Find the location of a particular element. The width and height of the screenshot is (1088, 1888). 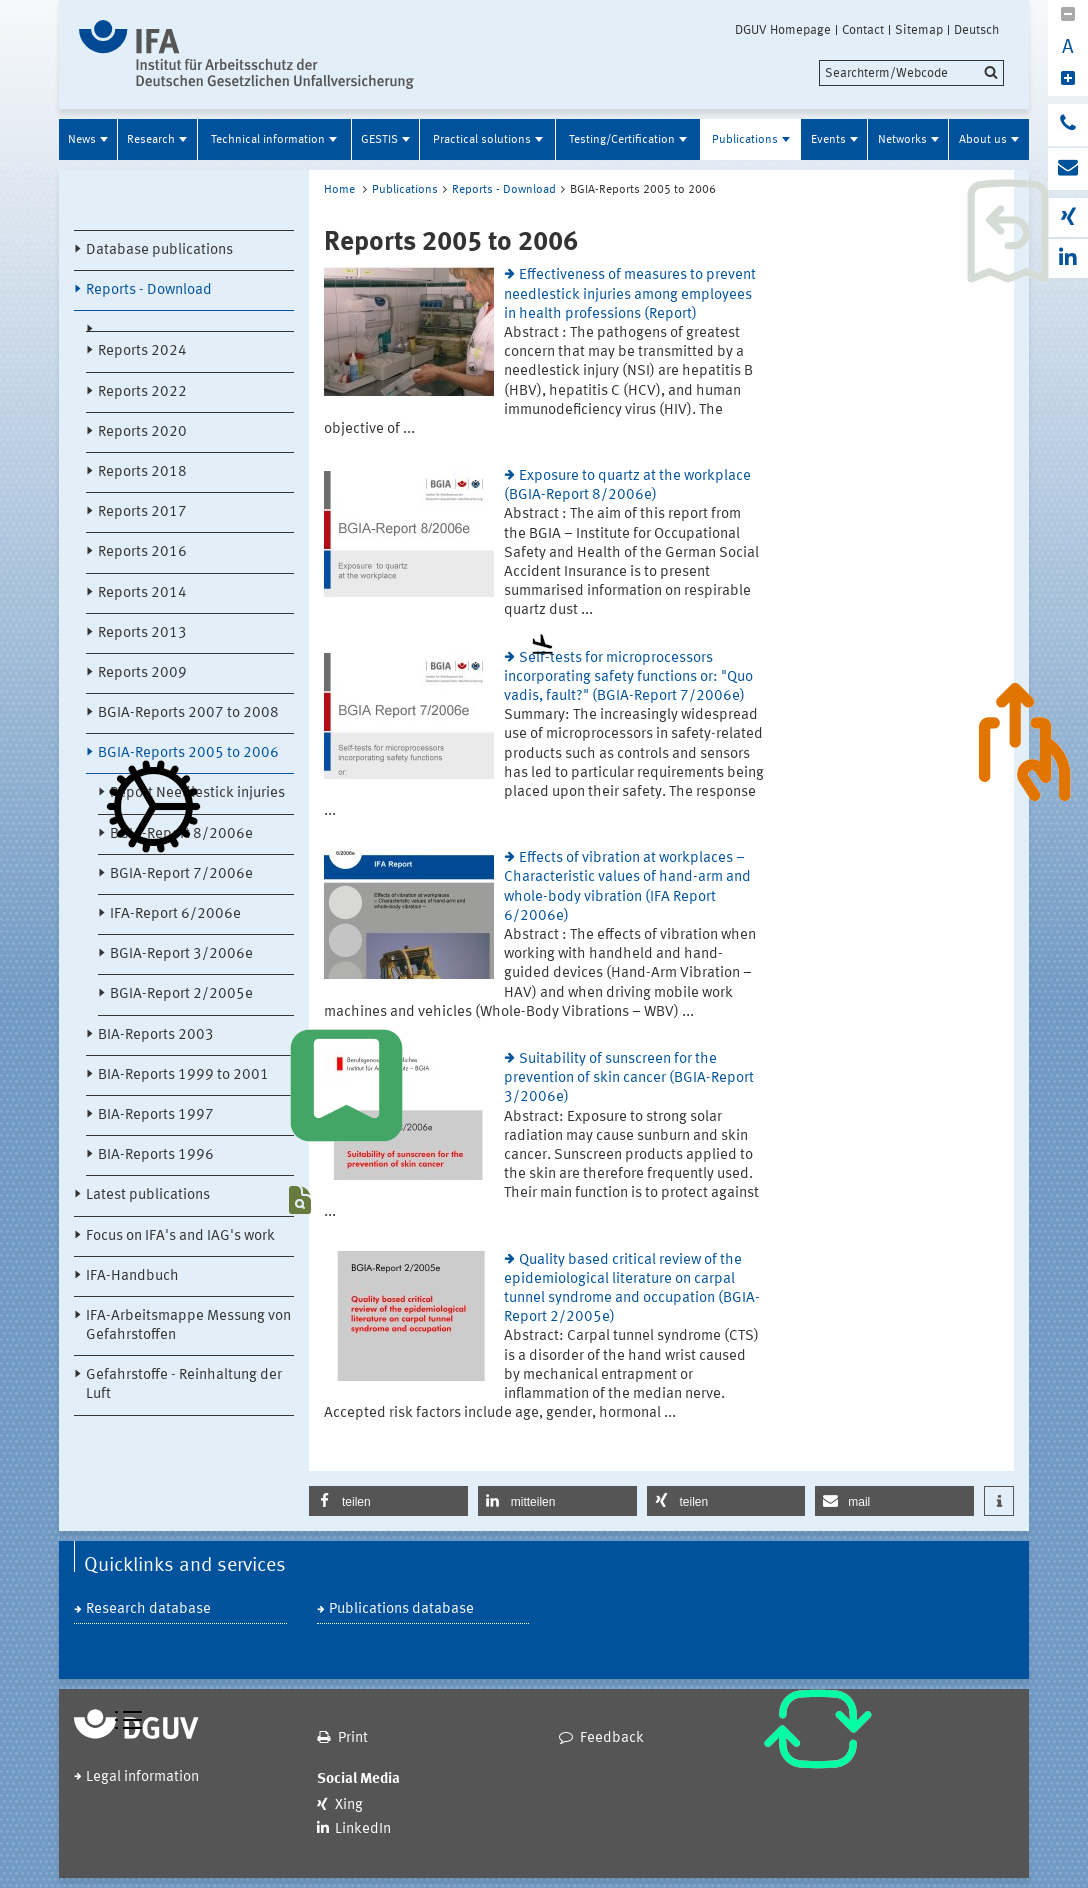

deposit or transfer funds is located at coordinates (1019, 742).